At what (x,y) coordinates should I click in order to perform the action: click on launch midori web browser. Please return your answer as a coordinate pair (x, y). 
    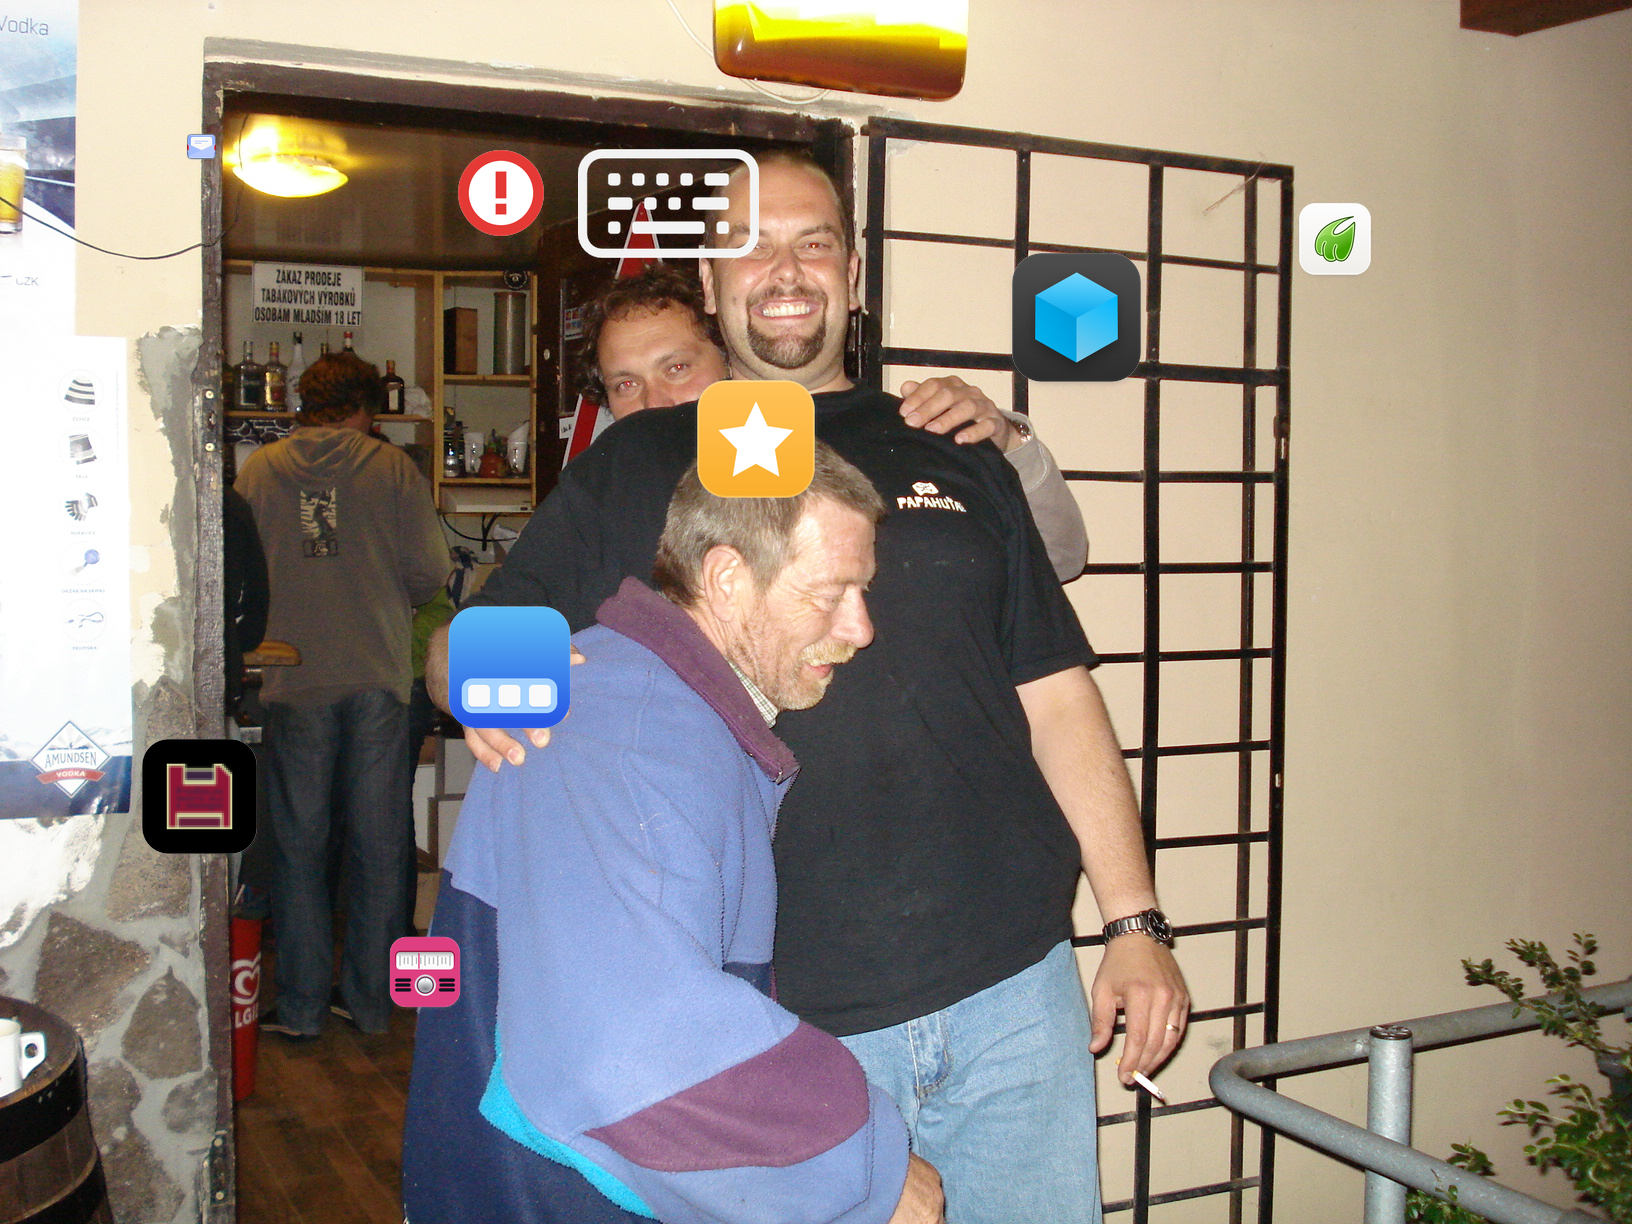
    Looking at the image, I should click on (1335, 239).